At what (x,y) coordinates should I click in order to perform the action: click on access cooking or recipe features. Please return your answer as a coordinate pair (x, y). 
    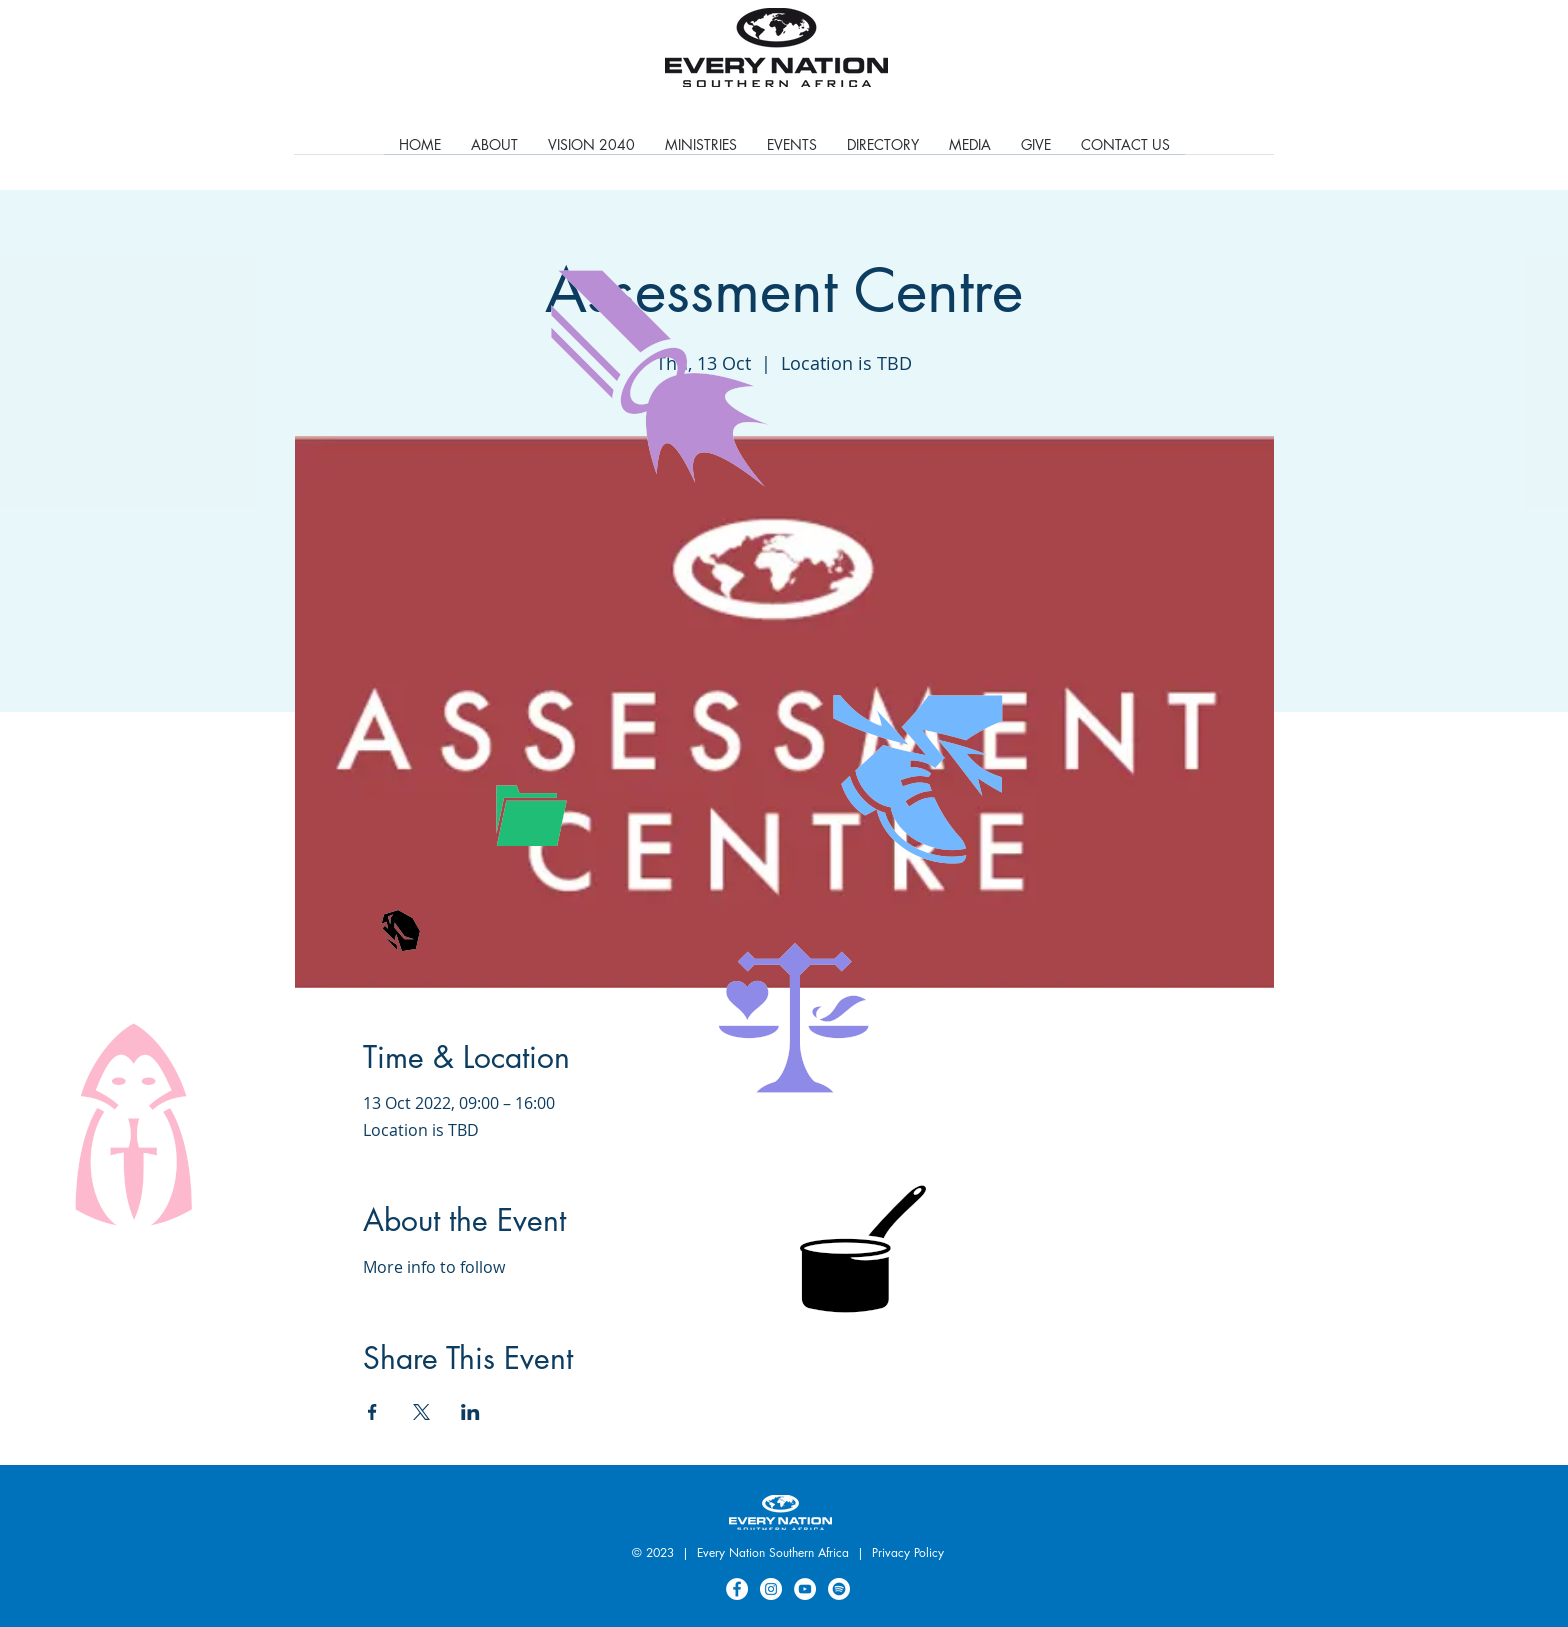
    Looking at the image, I should click on (863, 1249).